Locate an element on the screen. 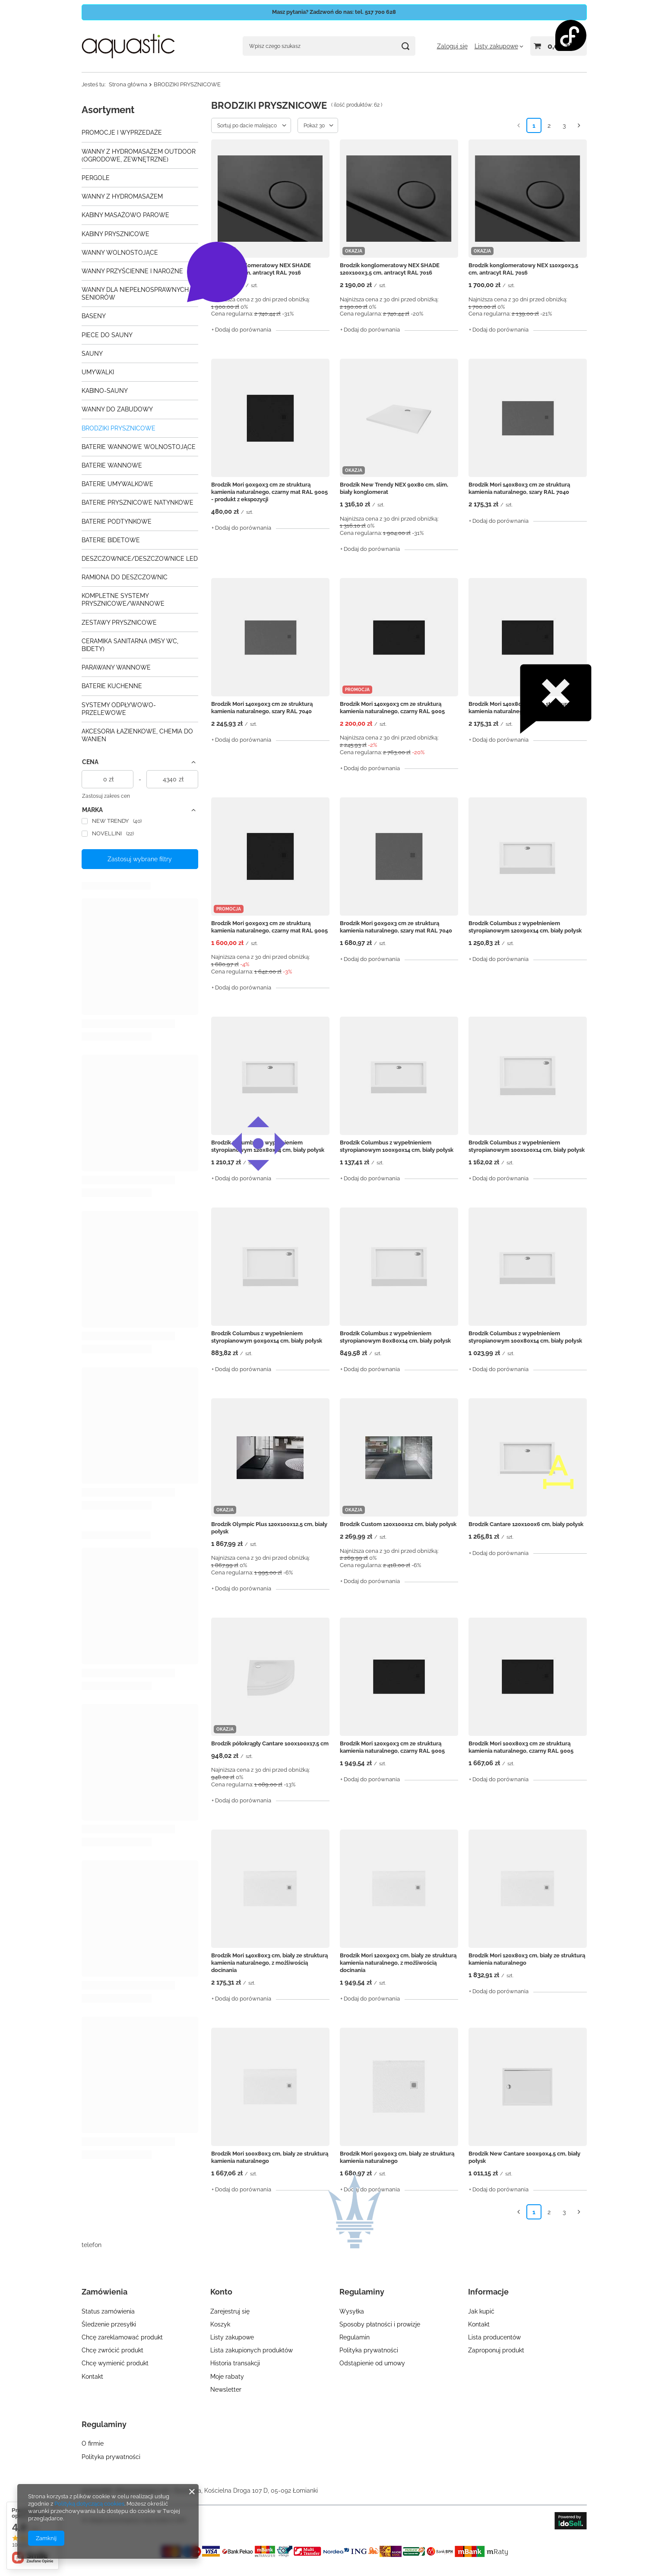 This screenshot has width=668, height=2576. drag to reposition an element is located at coordinates (258, 1144).